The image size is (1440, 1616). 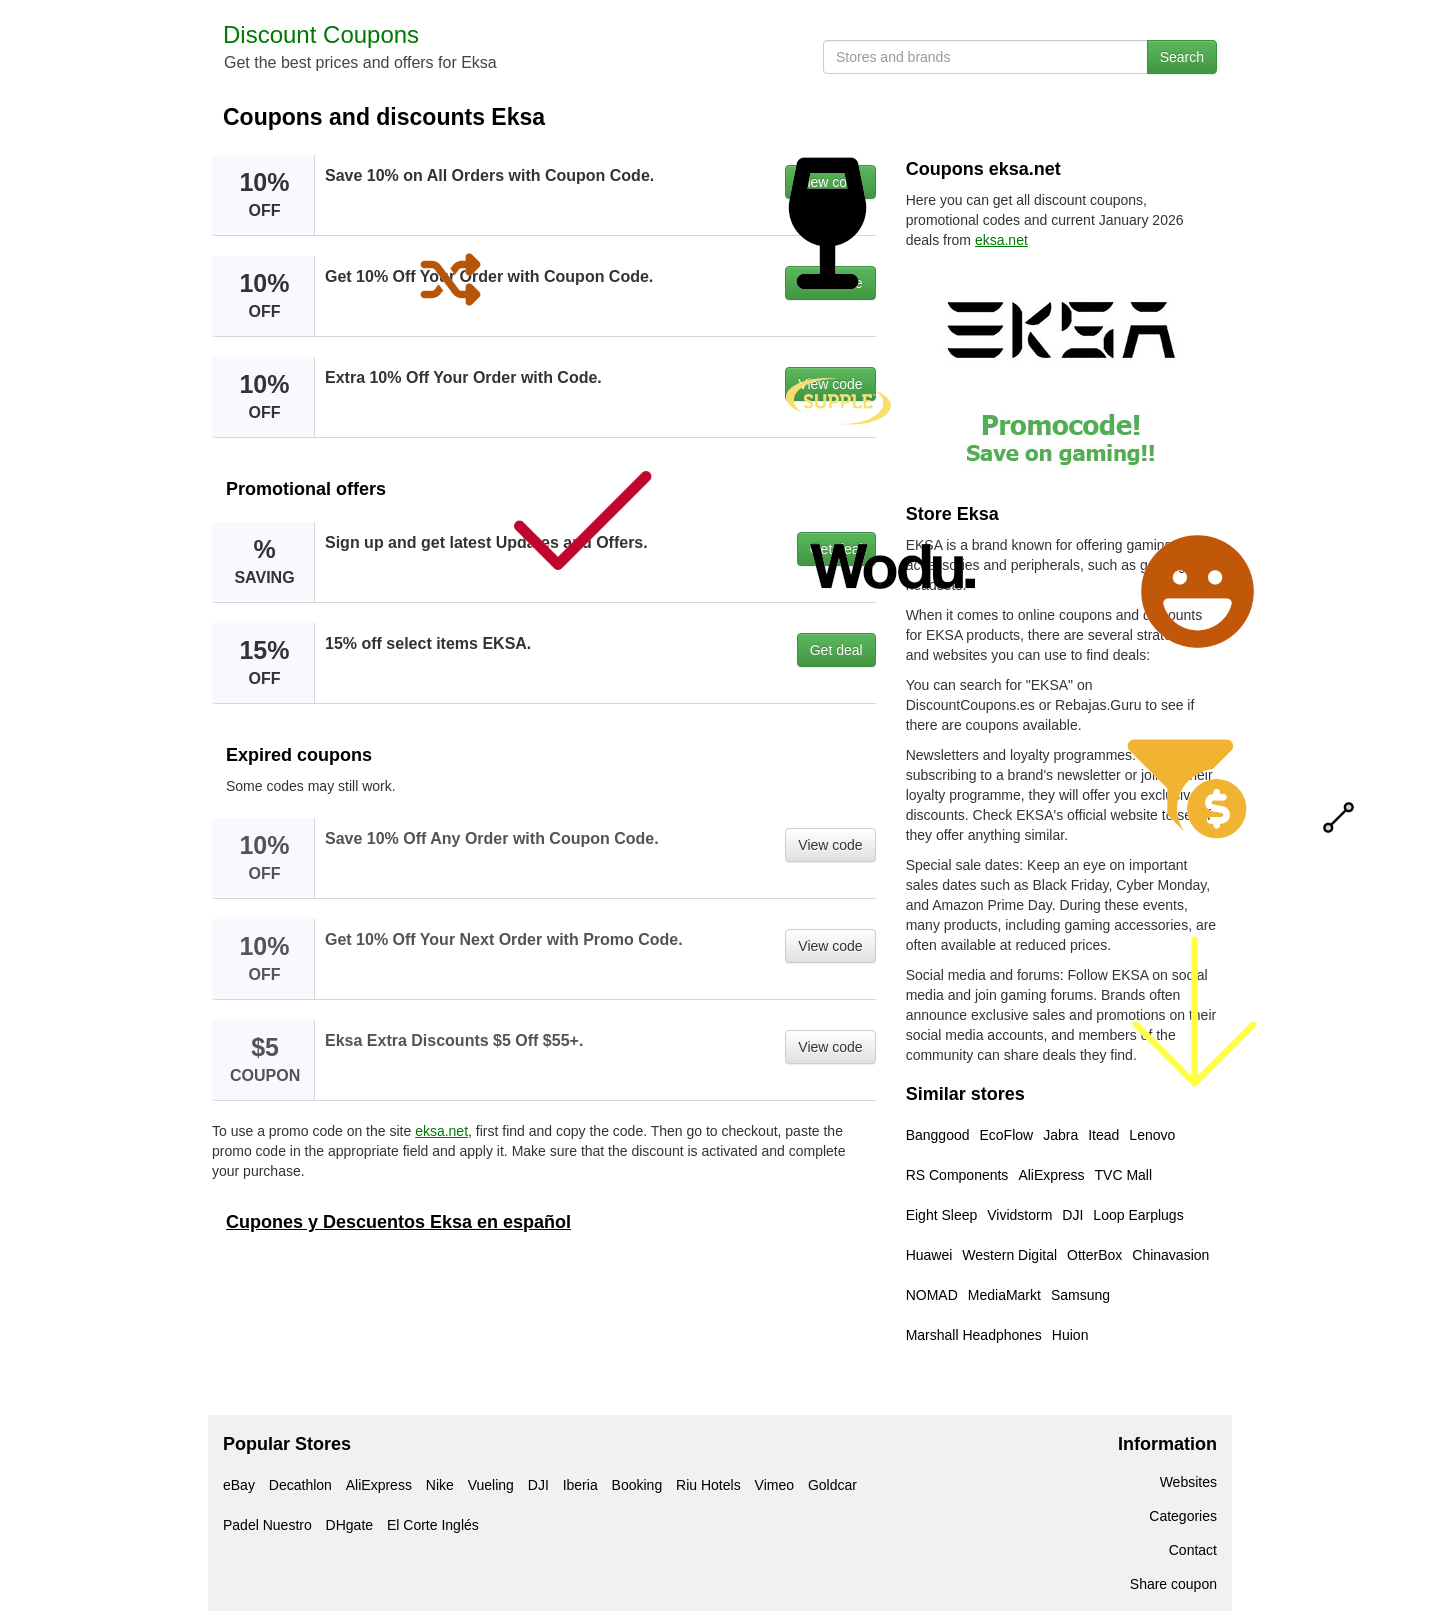 What do you see at coordinates (1197, 591) in the screenshot?
I see `react with laughter to a post or message` at bounding box center [1197, 591].